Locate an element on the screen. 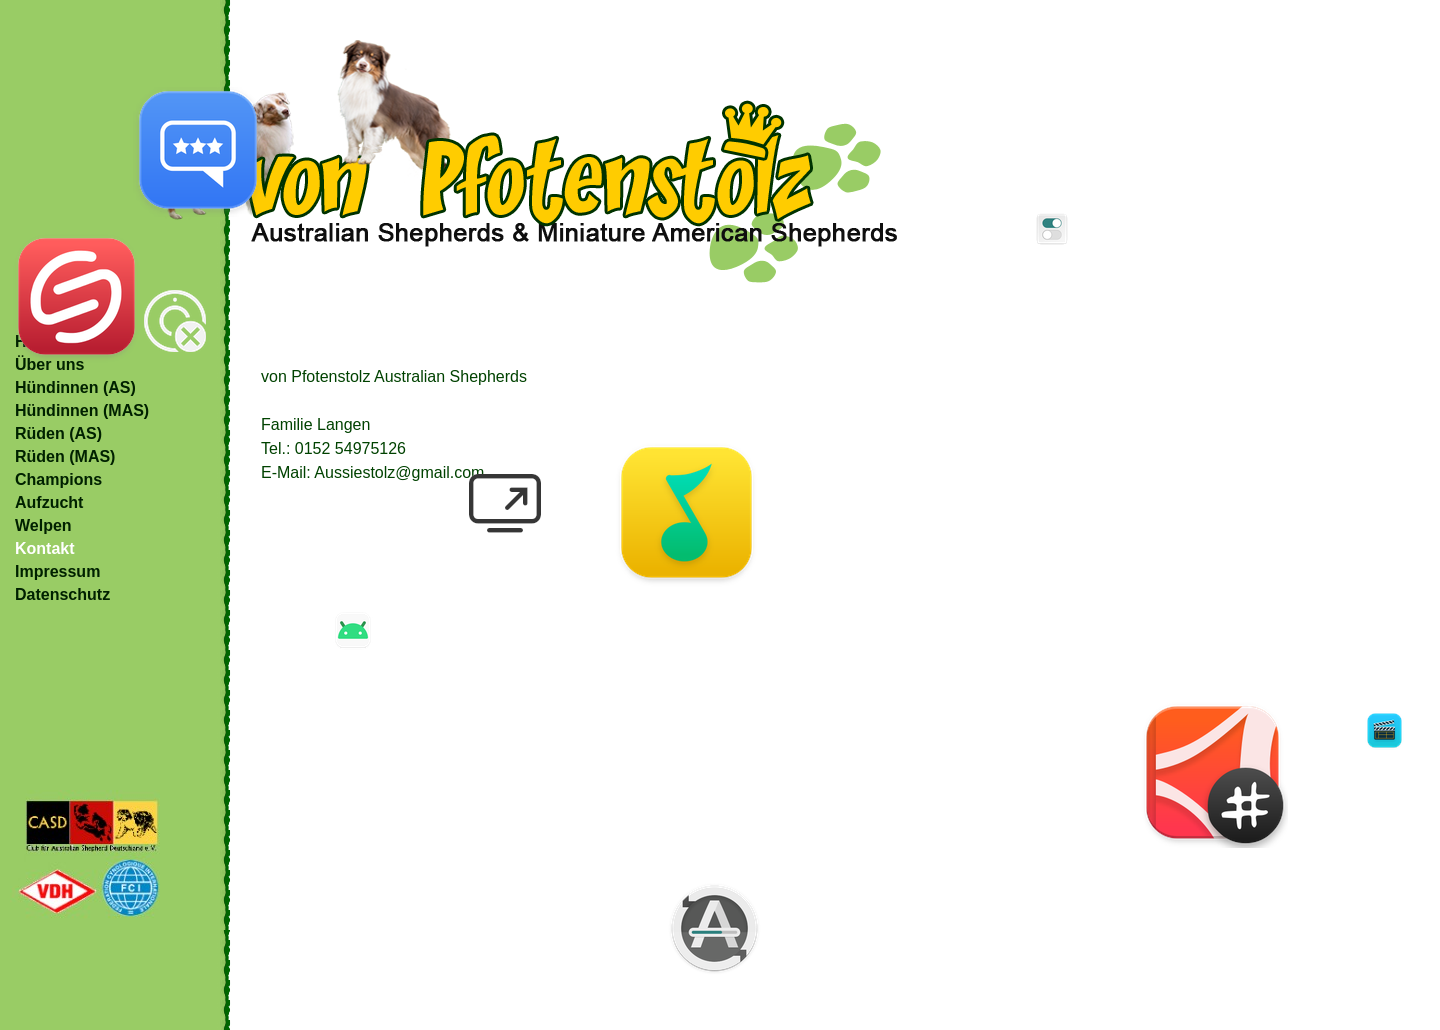 This screenshot has height=1030, width=1440. access desktop sharing settings is located at coordinates (505, 501).